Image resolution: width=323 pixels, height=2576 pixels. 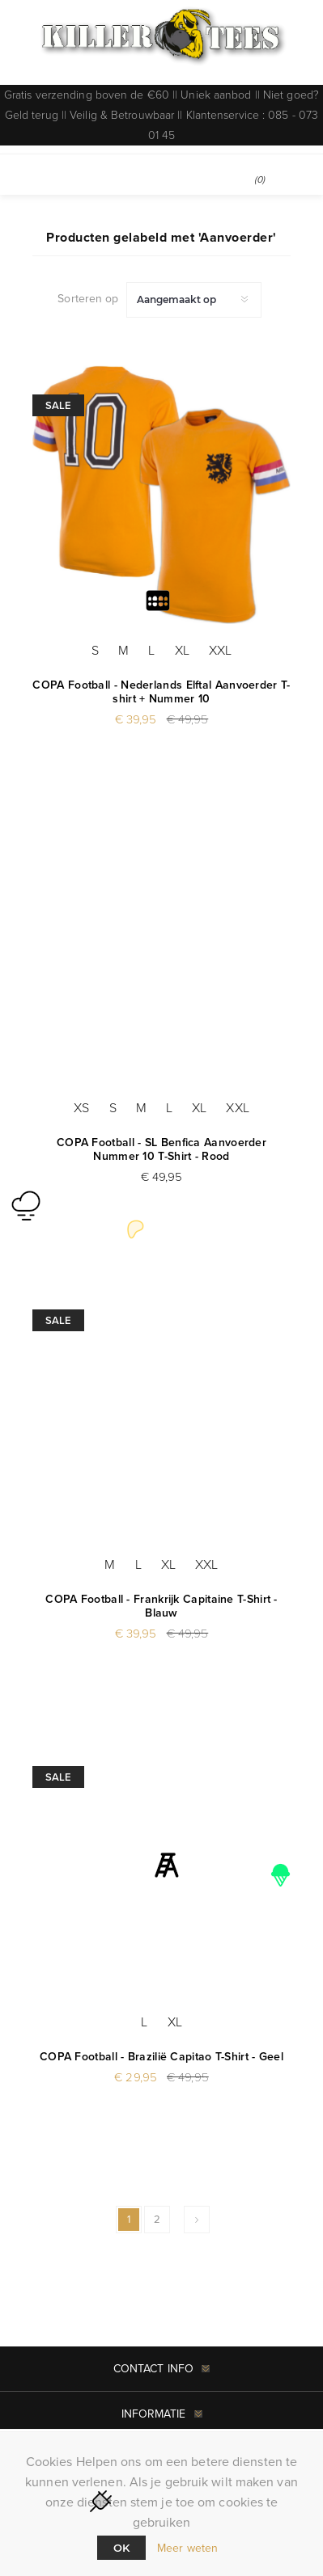 I want to click on browse dessert or ice cream options, so click(x=280, y=1874).